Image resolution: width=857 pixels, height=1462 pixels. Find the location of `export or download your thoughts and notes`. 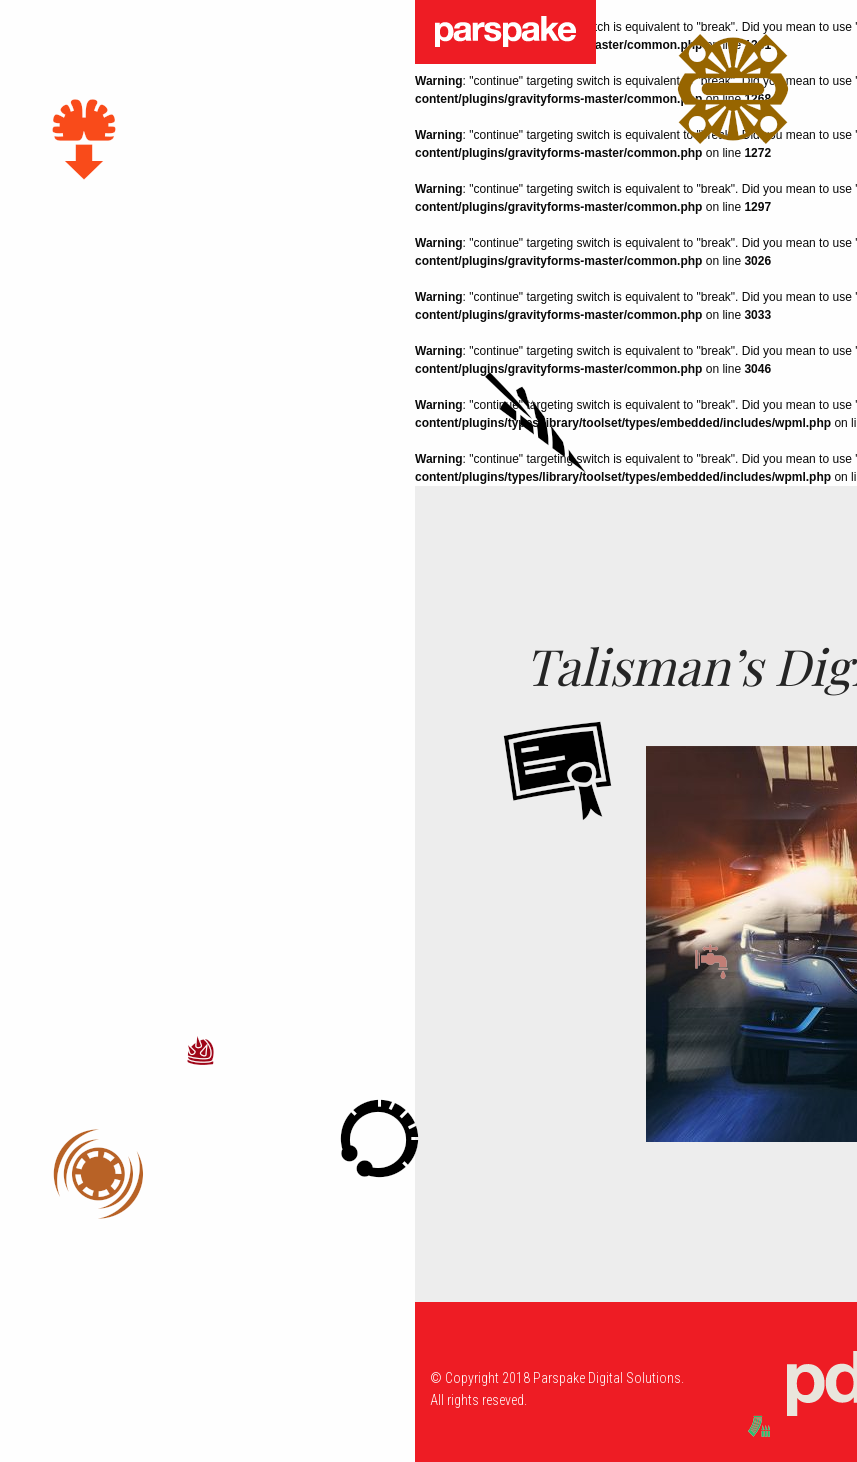

export or download your thoughts and notes is located at coordinates (84, 139).